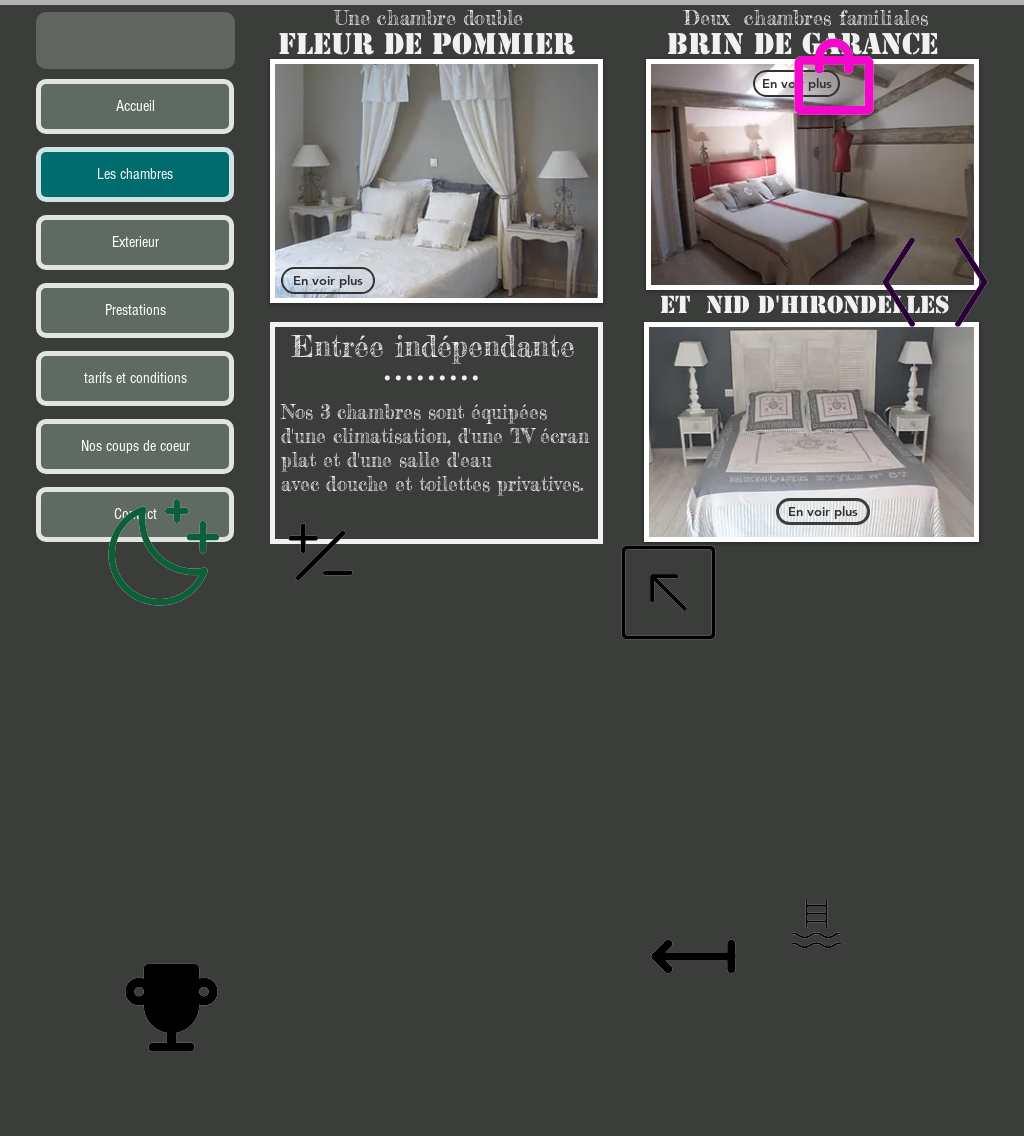  What do you see at coordinates (171, 1005) in the screenshot?
I see `view achievements or awards` at bounding box center [171, 1005].